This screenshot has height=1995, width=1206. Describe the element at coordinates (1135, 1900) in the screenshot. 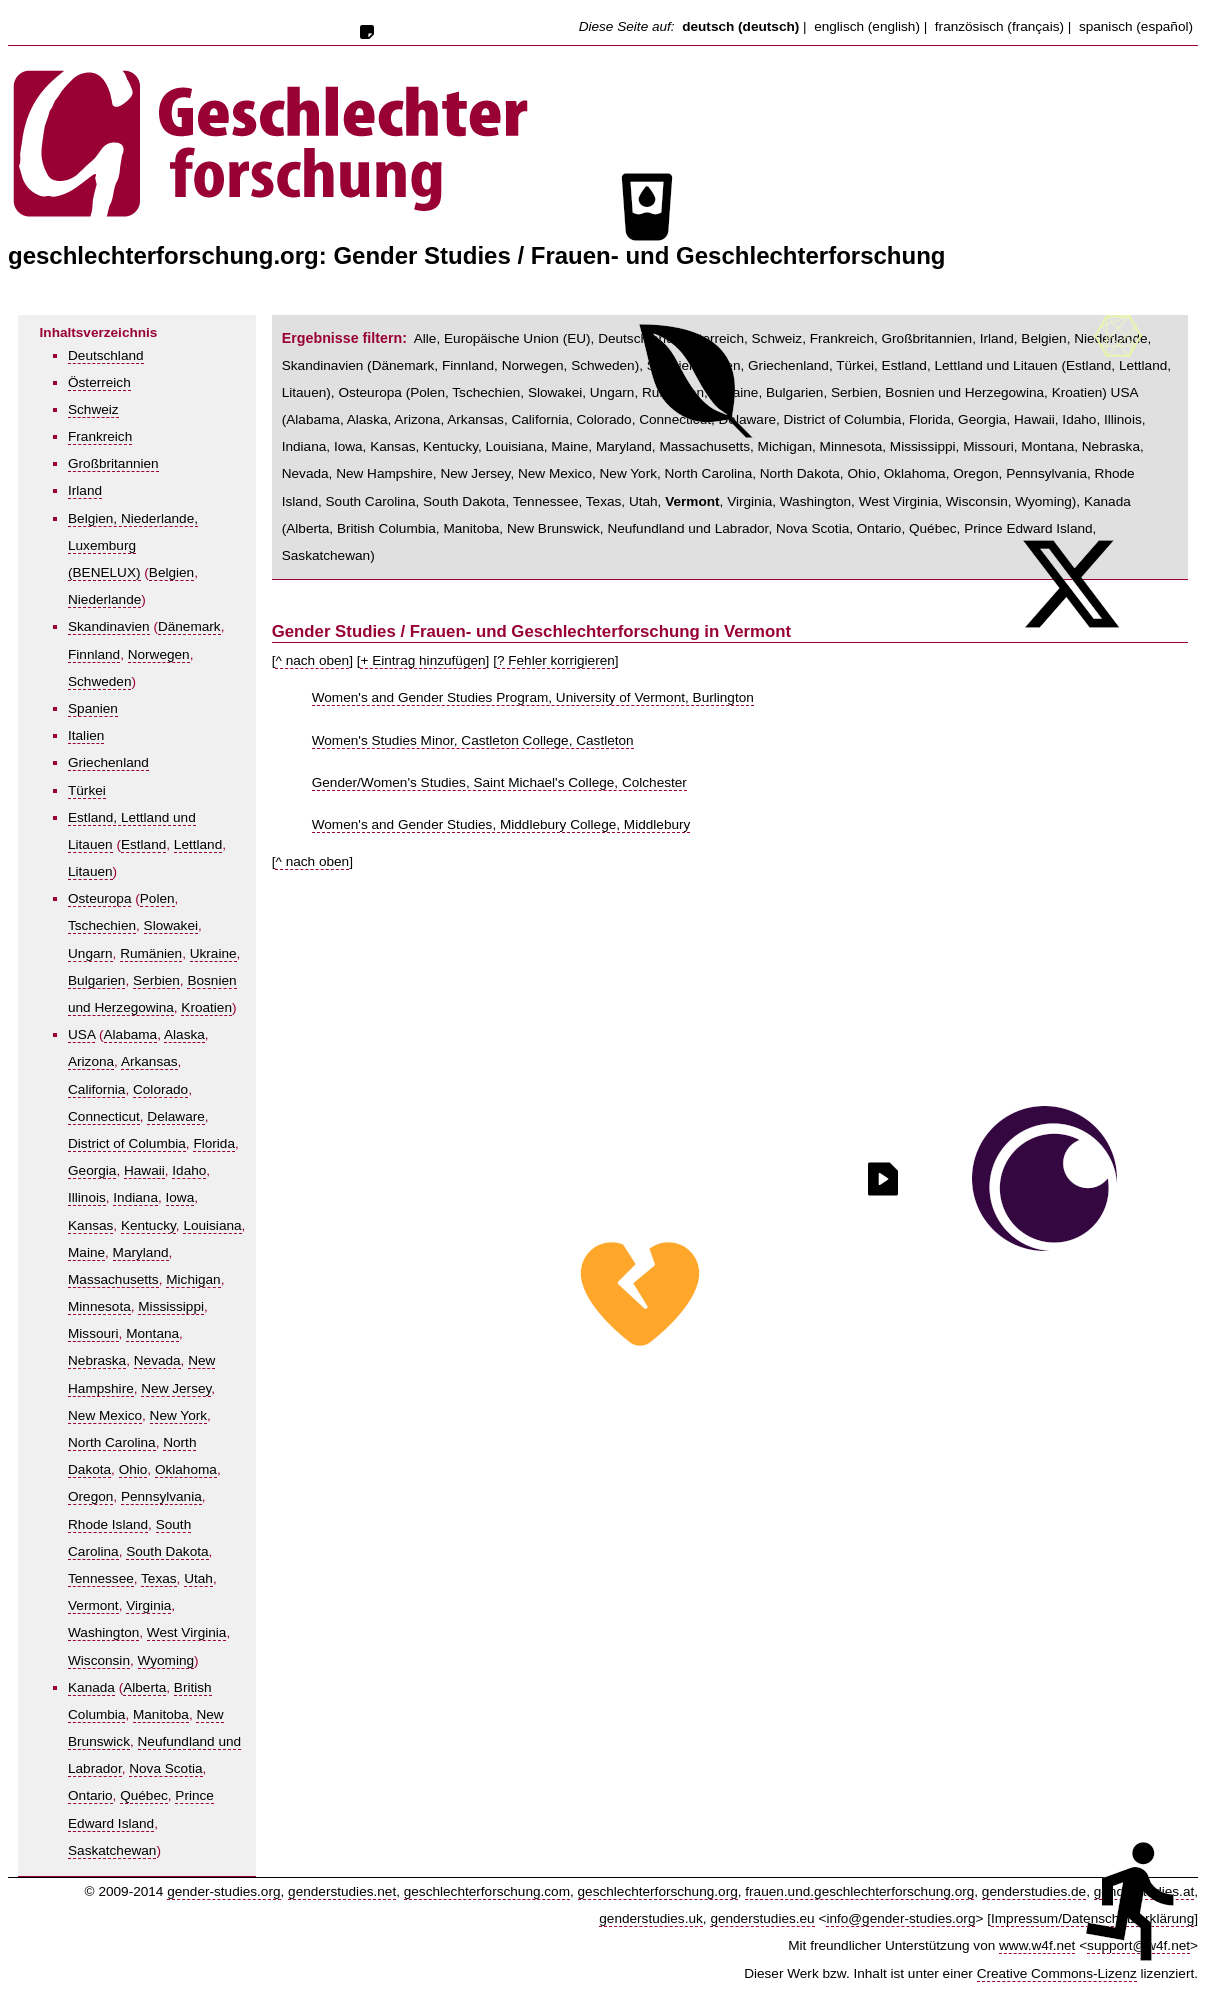

I see `start running or jogging activity` at that location.